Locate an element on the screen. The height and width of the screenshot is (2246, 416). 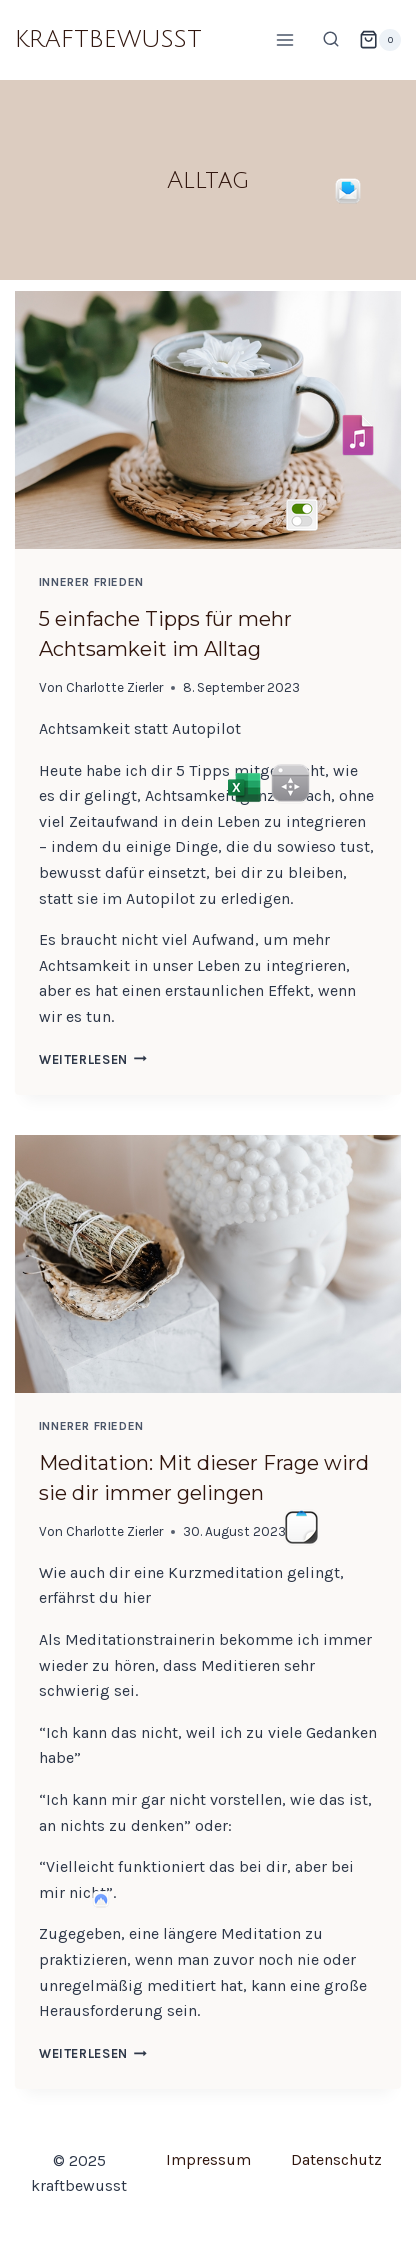
open tasks or to-do list app is located at coordinates (301, 1527).